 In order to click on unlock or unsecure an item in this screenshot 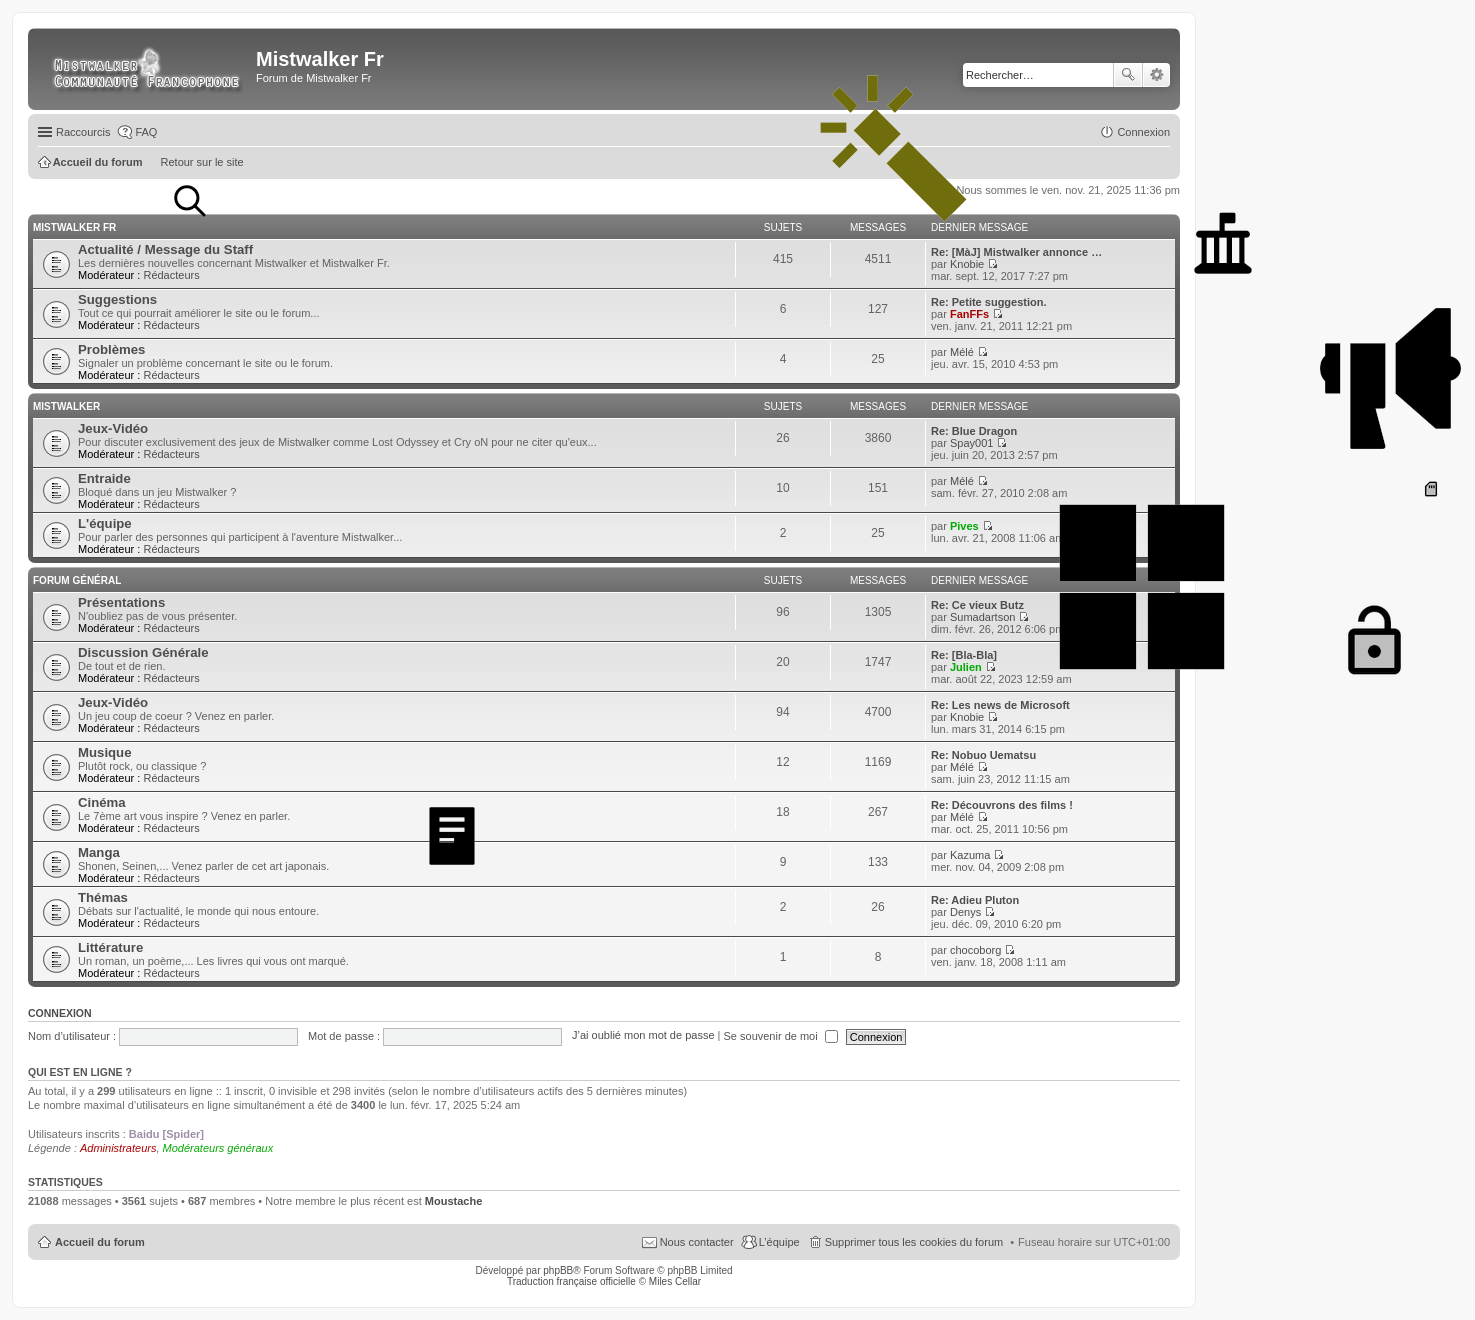, I will do `click(1374, 641)`.